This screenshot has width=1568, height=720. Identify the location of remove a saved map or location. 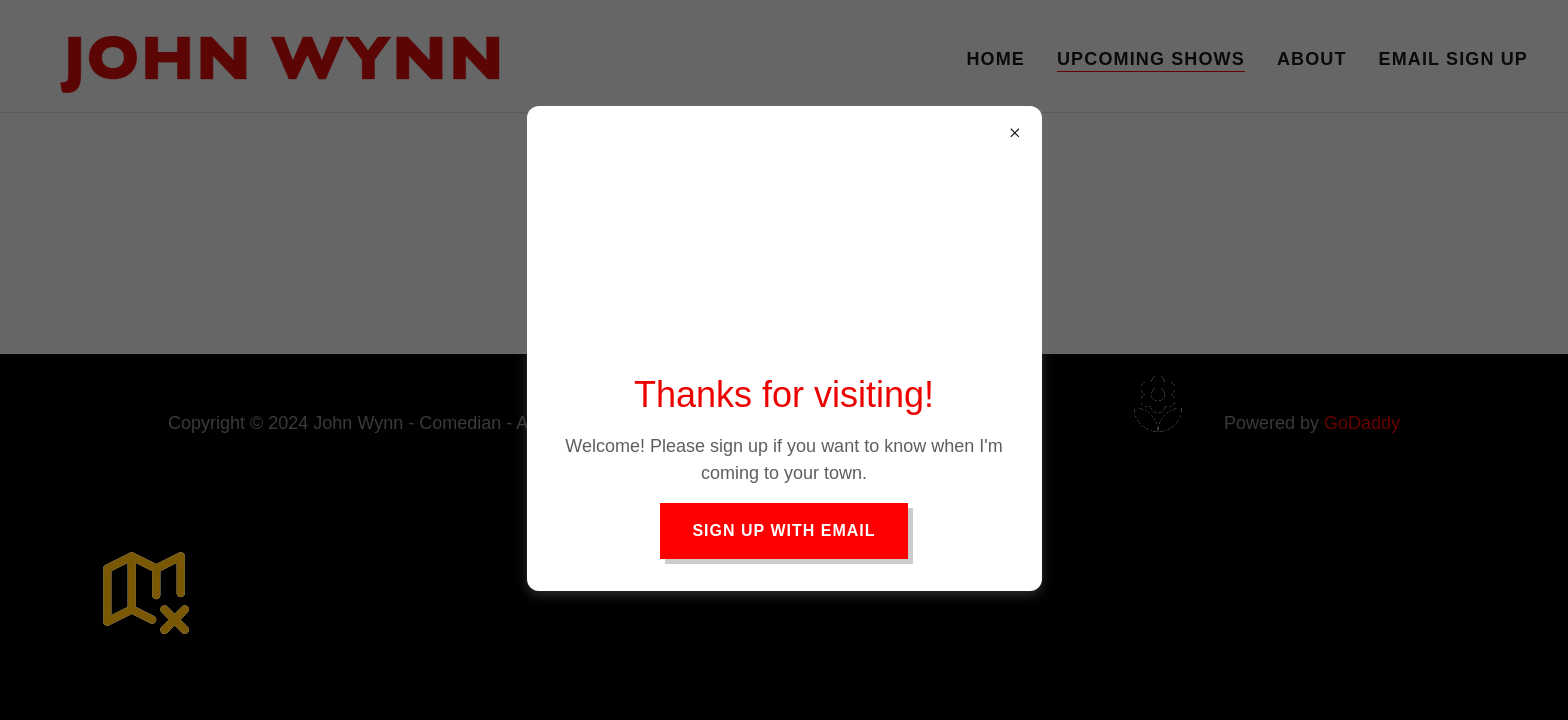
(144, 589).